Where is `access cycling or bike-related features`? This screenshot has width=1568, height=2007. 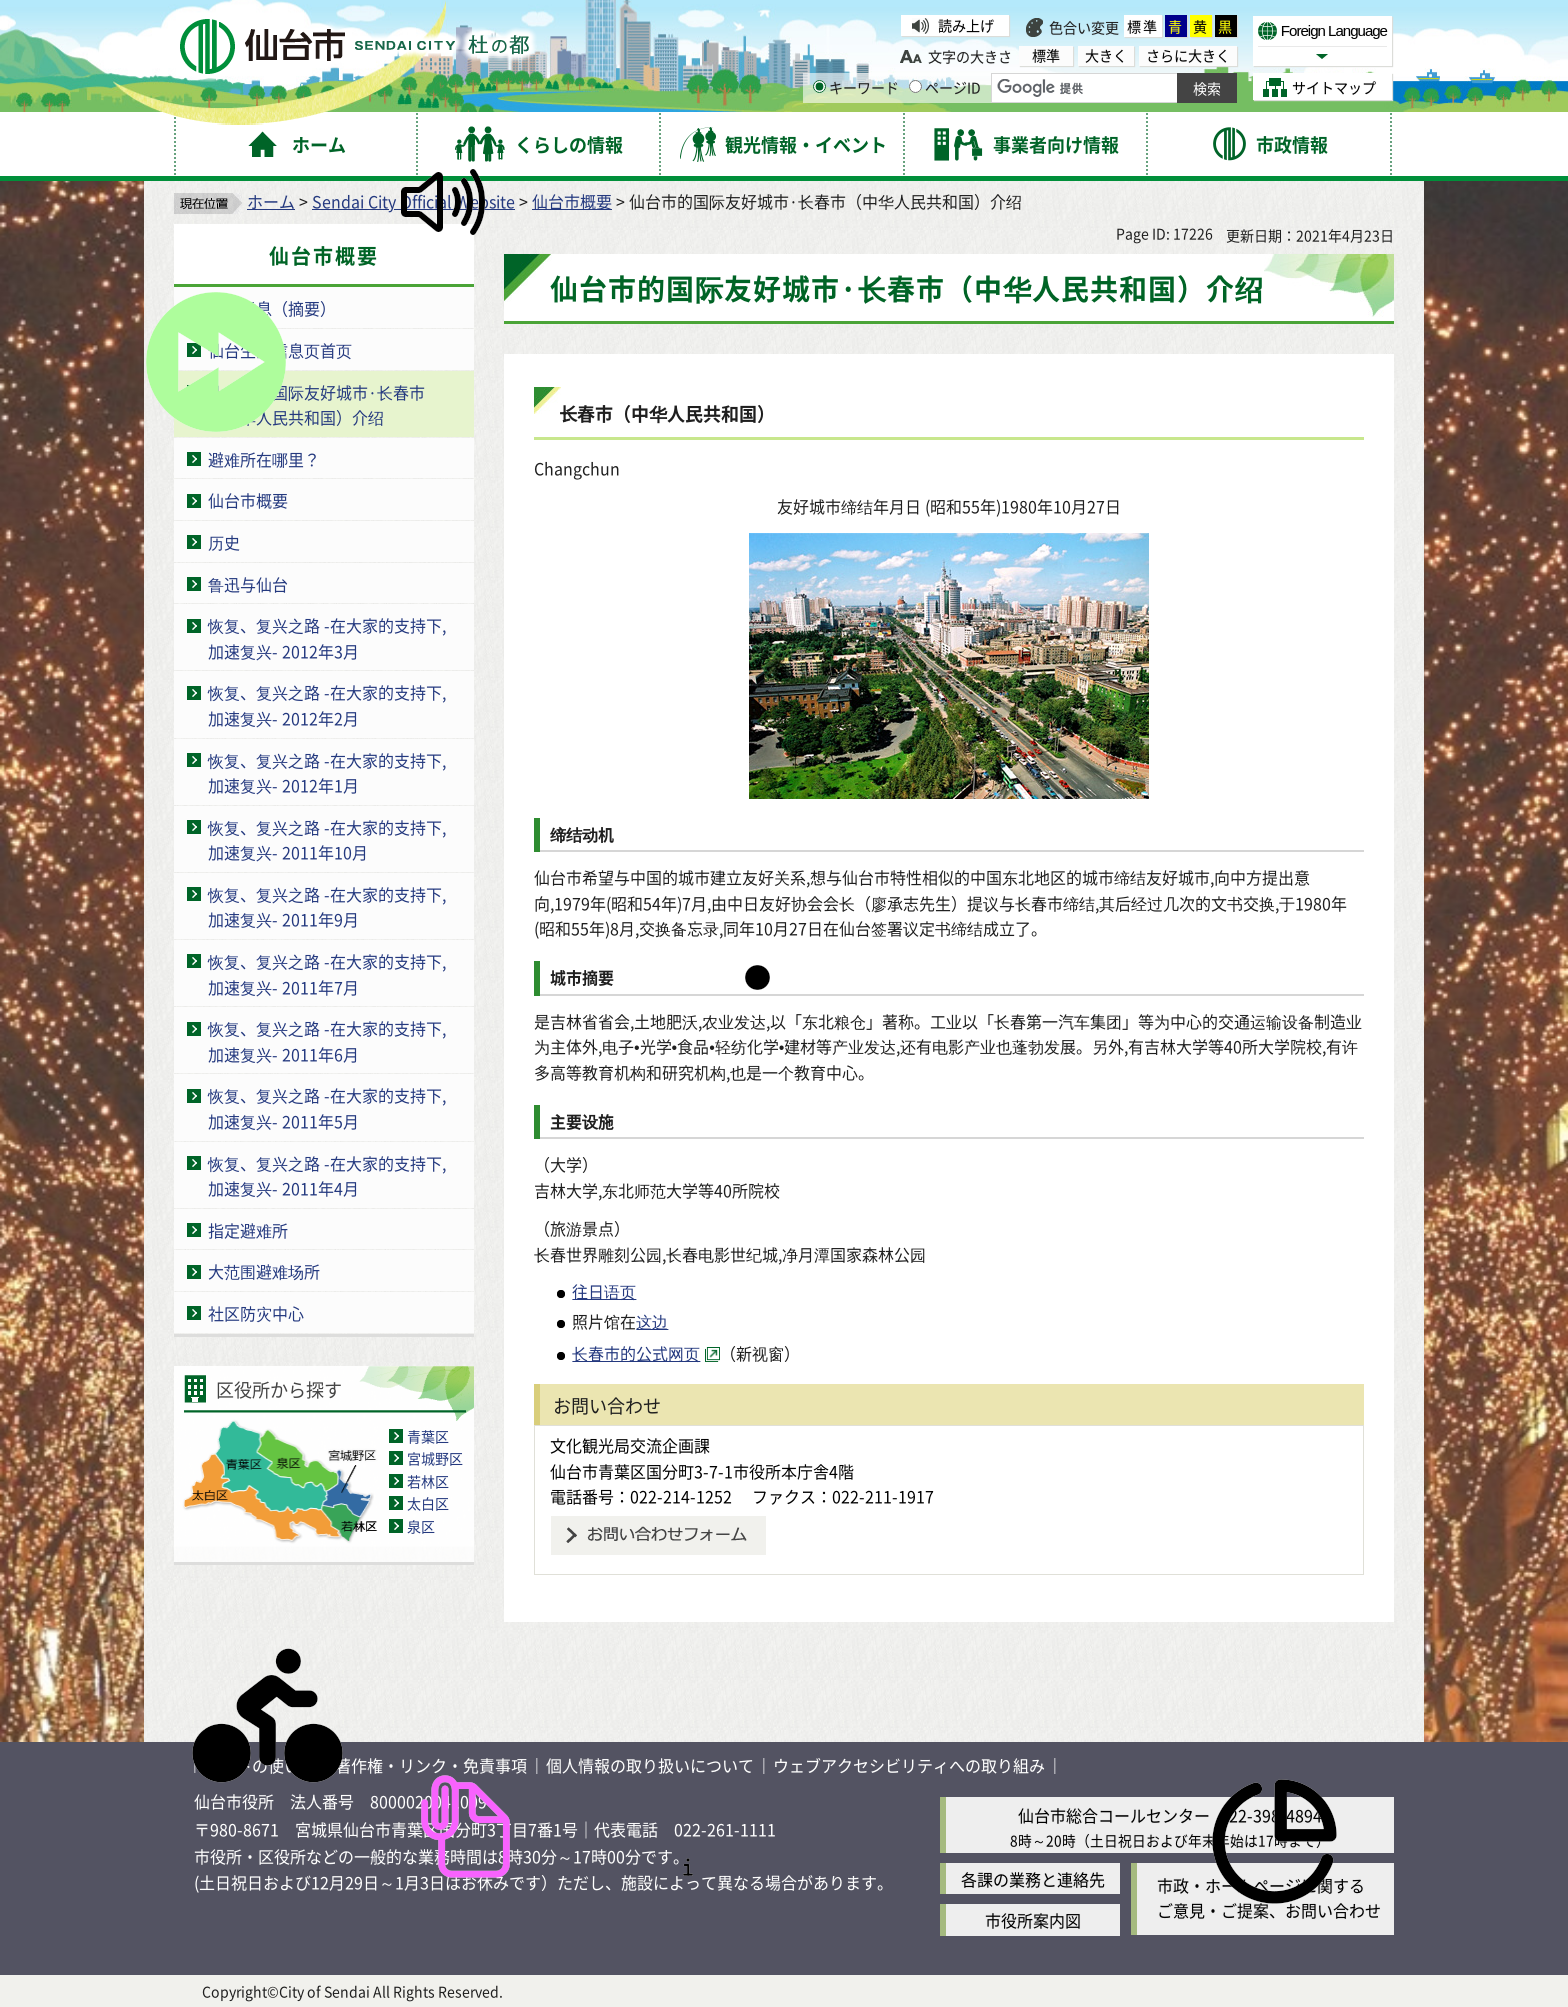
access cycling or bike-related features is located at coordinates (267, 1715).